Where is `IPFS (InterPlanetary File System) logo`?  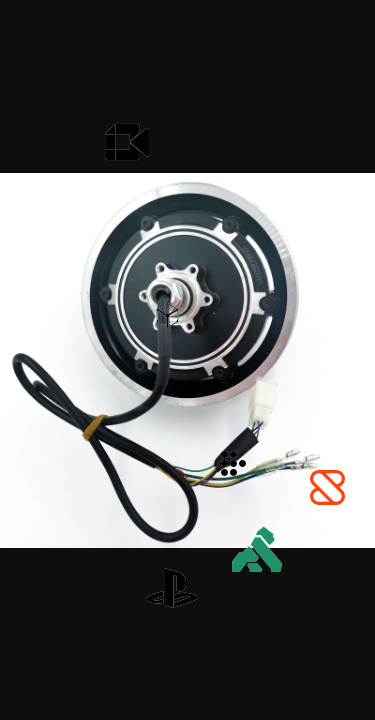 IPFS (InterPlanetary File System) logo is located at coordinates (167, 315).